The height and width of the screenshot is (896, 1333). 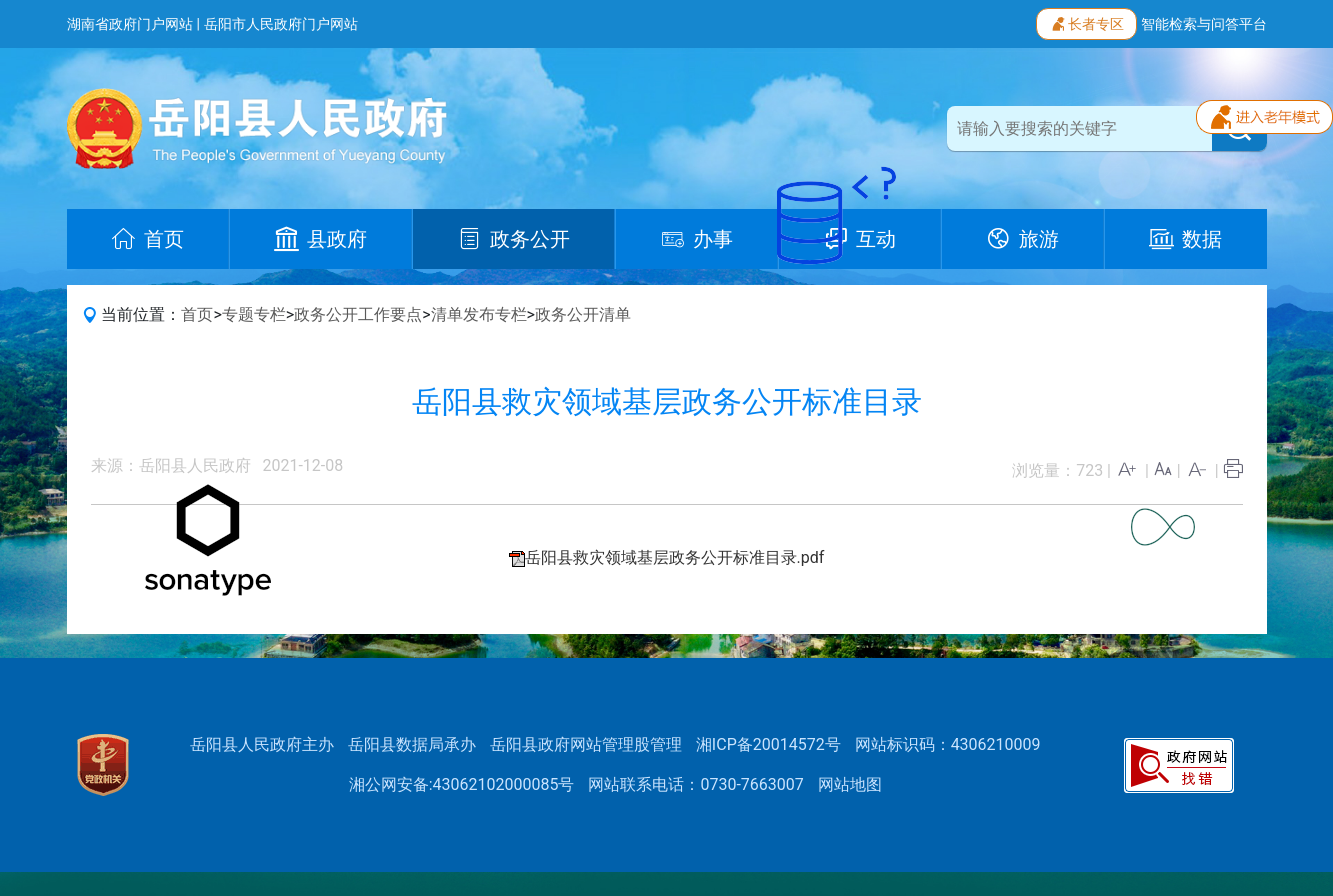 What do you see at coordinates (1163, 527) in the screenshot?
I see `virgin media brand logo` at bounding box center [1163, 527].